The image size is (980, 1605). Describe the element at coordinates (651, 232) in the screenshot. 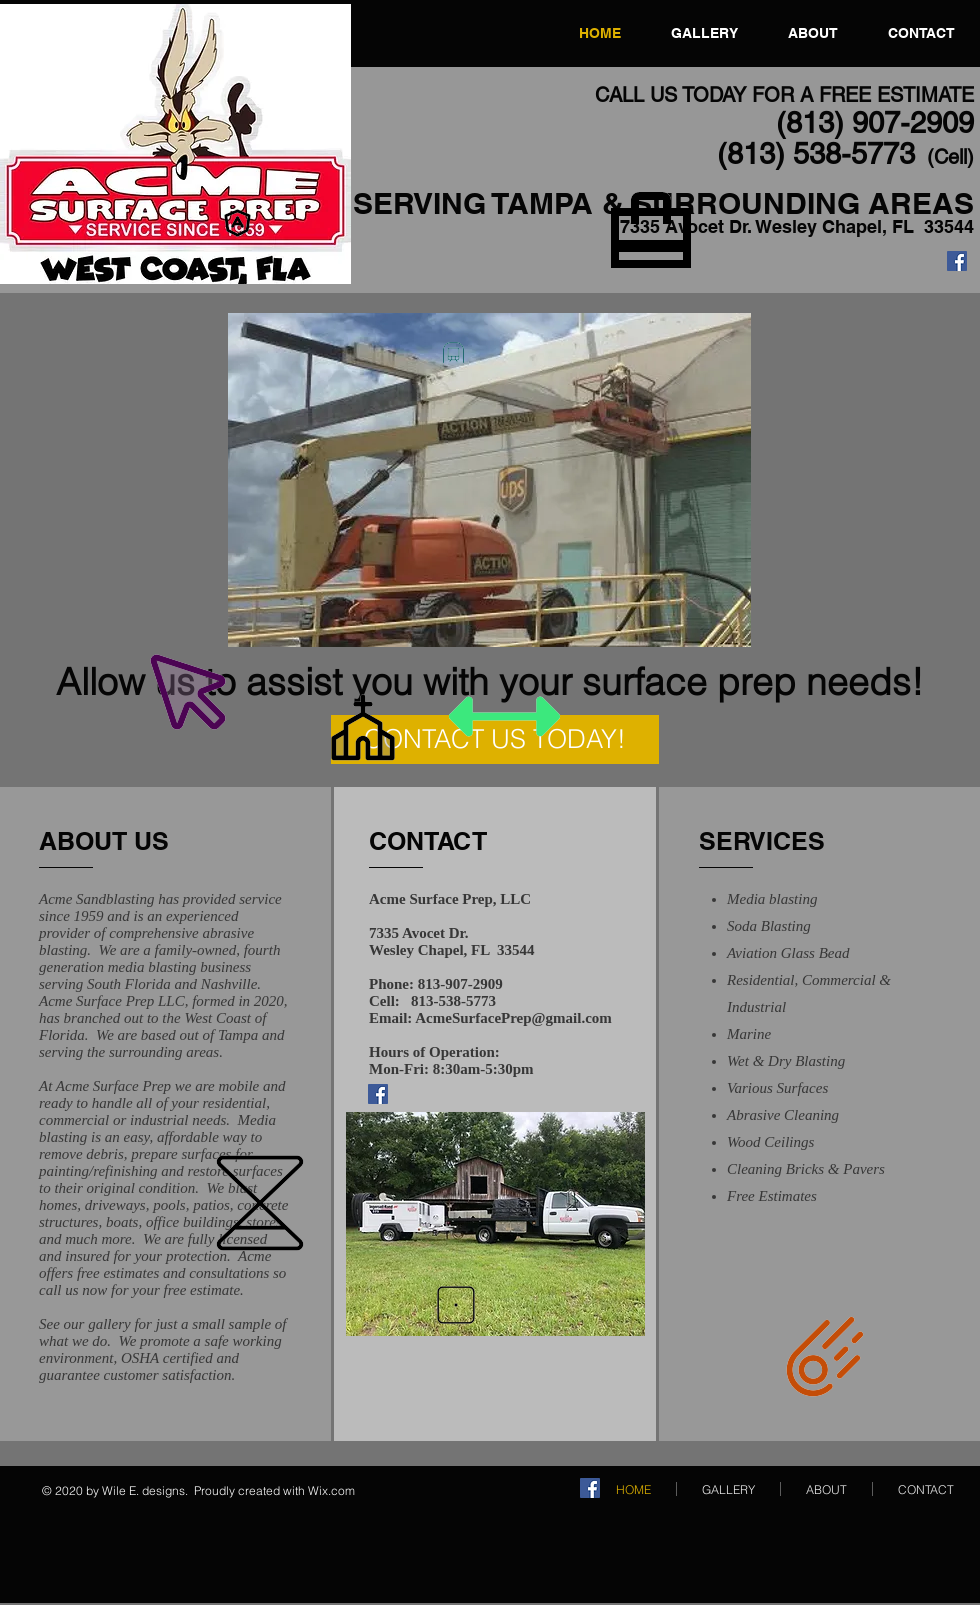

I see `access travel documents or itinerary` at that location.